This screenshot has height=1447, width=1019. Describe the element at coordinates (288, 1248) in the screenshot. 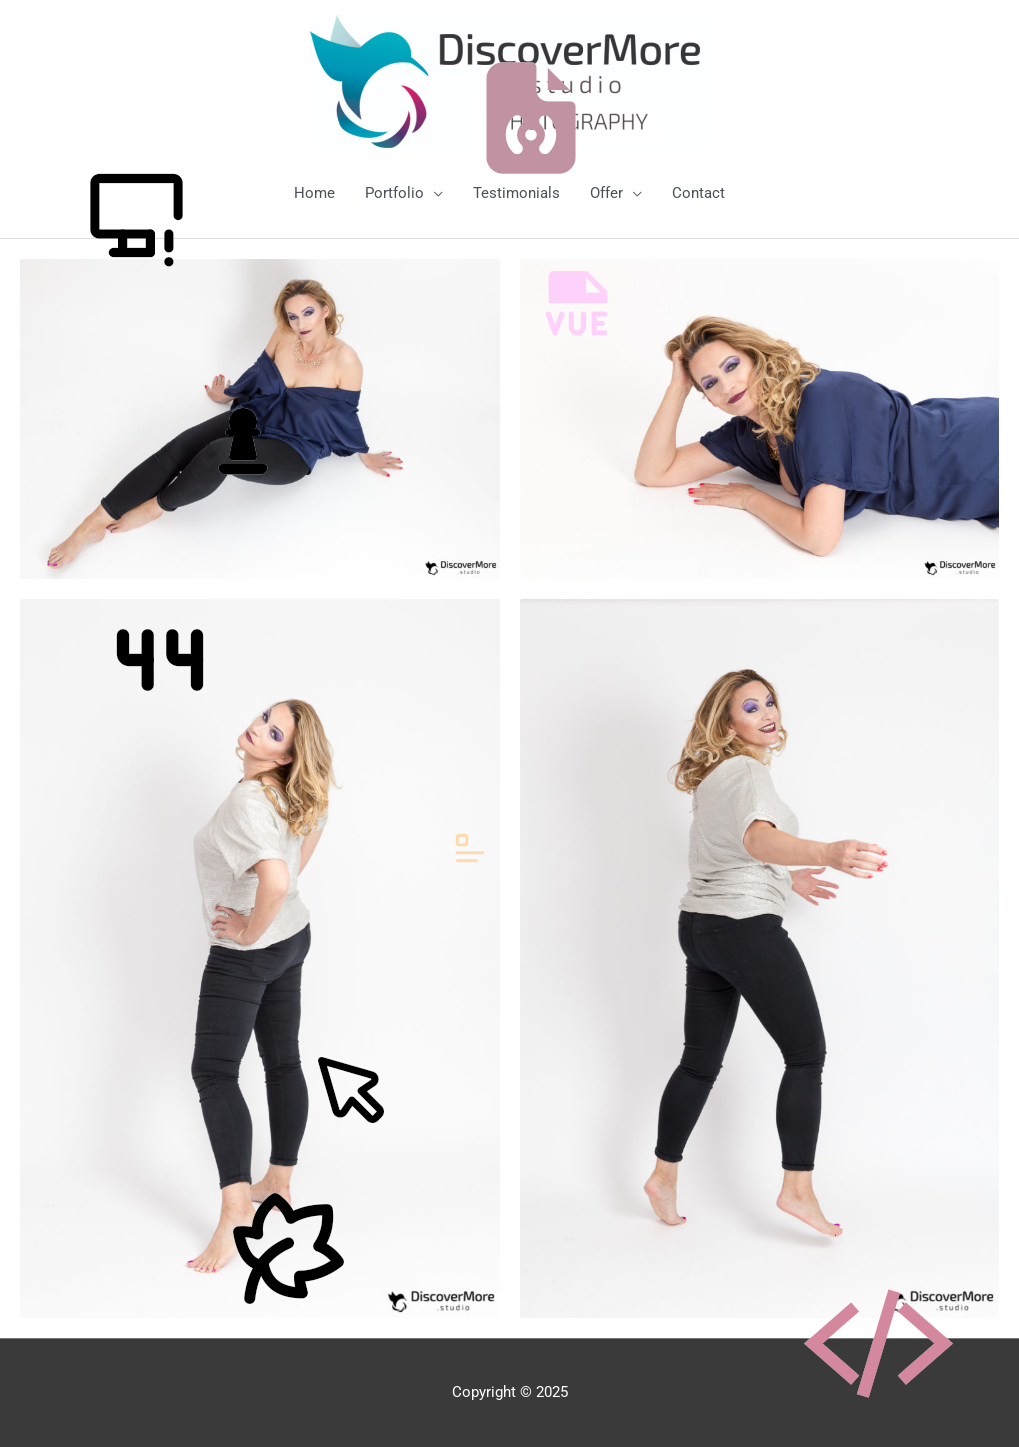

I see `view eco-friendly or sustainable options` at that location.